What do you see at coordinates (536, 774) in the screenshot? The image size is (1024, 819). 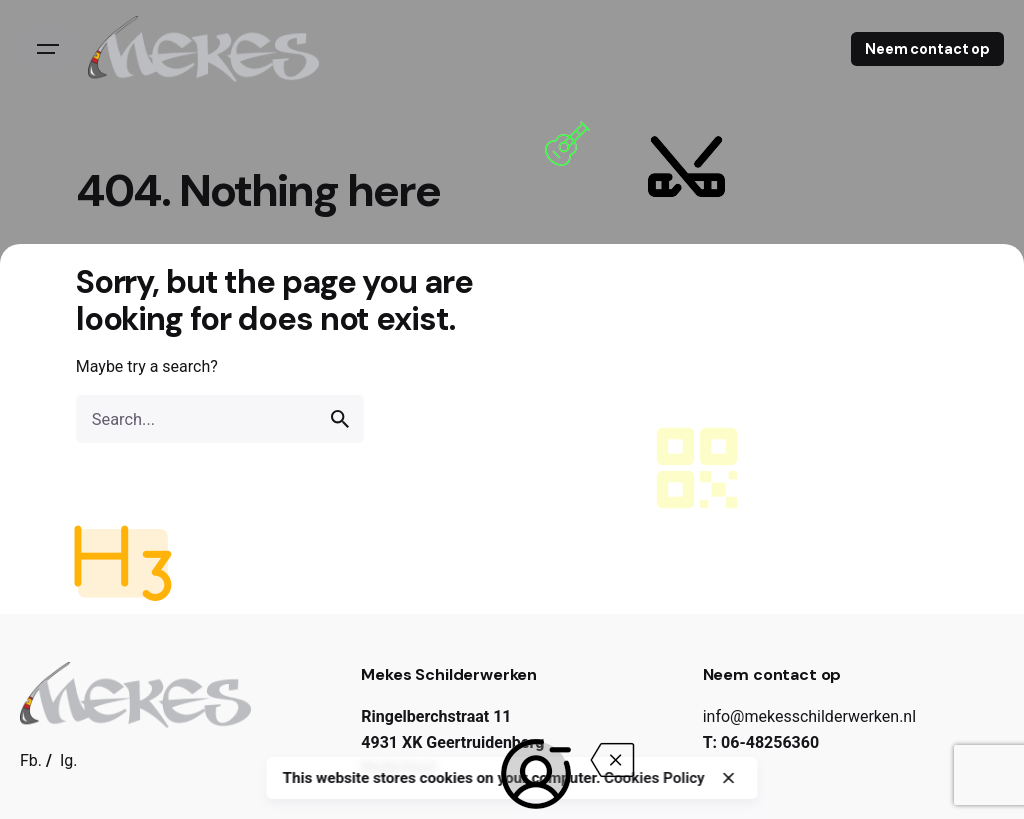 I see `remove a user from your contacts` at bounding box center [536, 774].